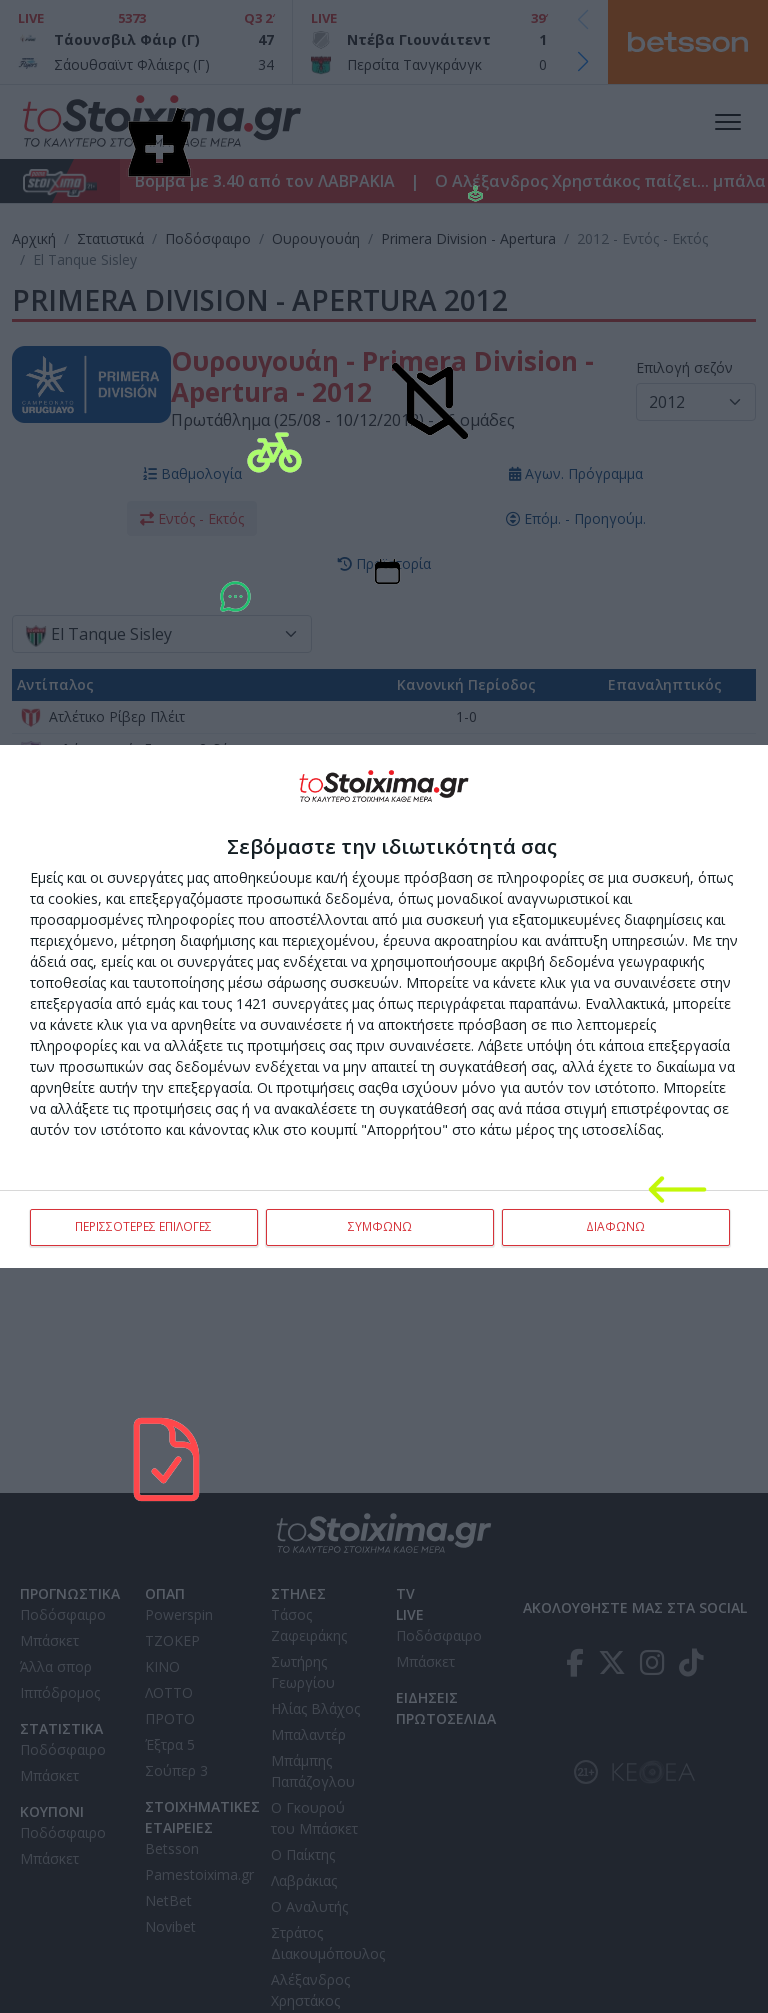 The image size is (768, 2013). I want to click on open chat or messaging, so click(235, 596).